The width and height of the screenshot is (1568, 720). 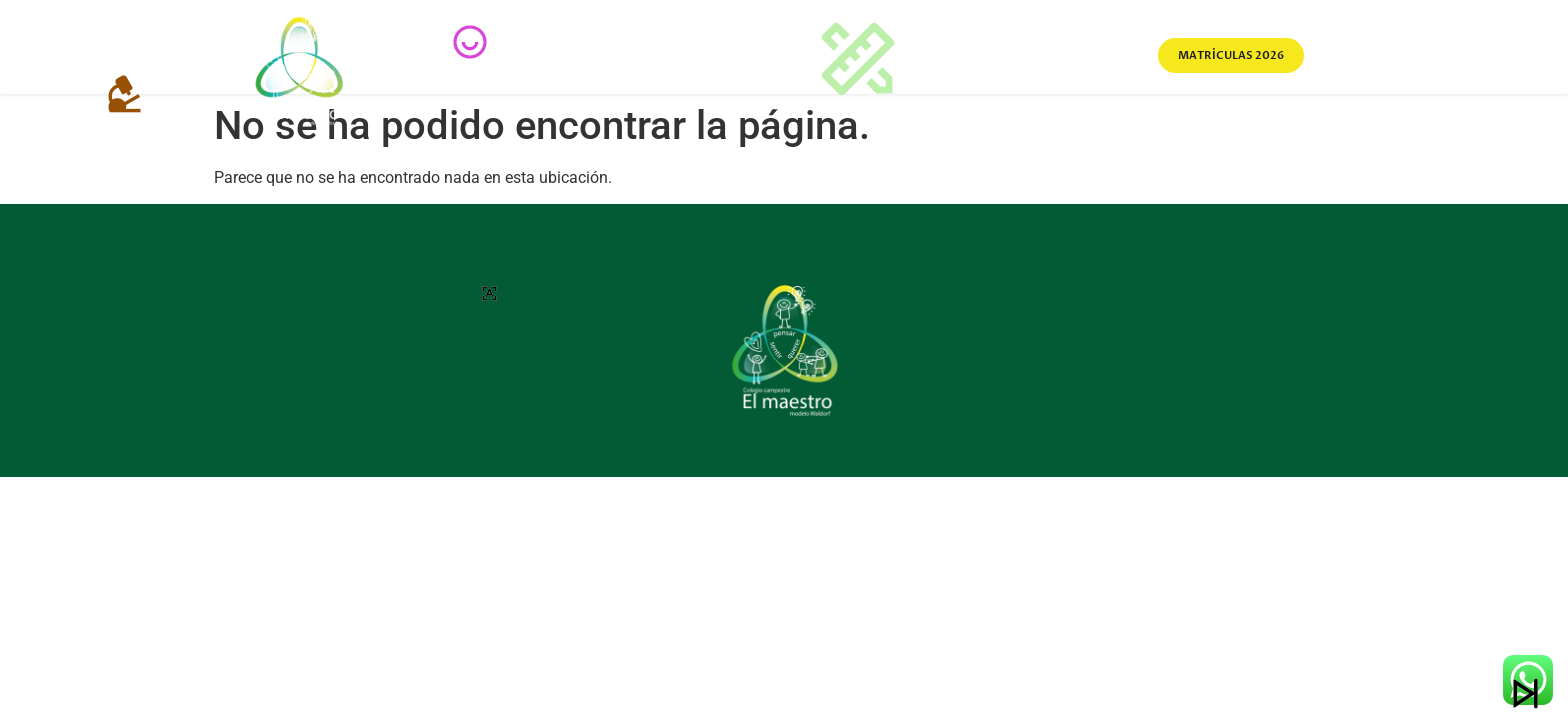 I want to click on access laboratory or research features, so click(x=124, y=94).